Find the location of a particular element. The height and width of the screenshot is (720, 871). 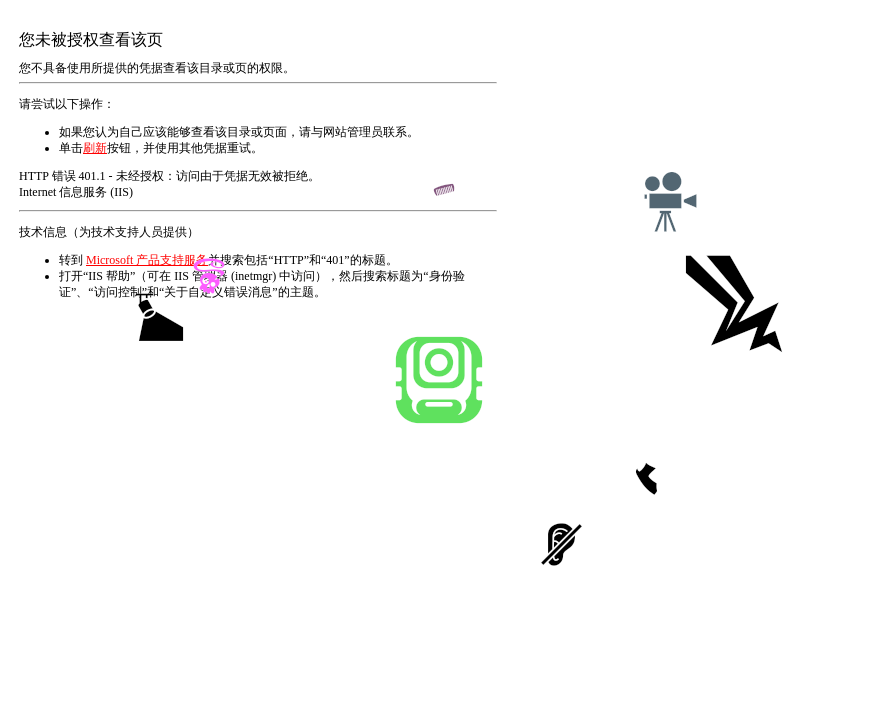

access video or movie content is located at coordinates (670, 199).